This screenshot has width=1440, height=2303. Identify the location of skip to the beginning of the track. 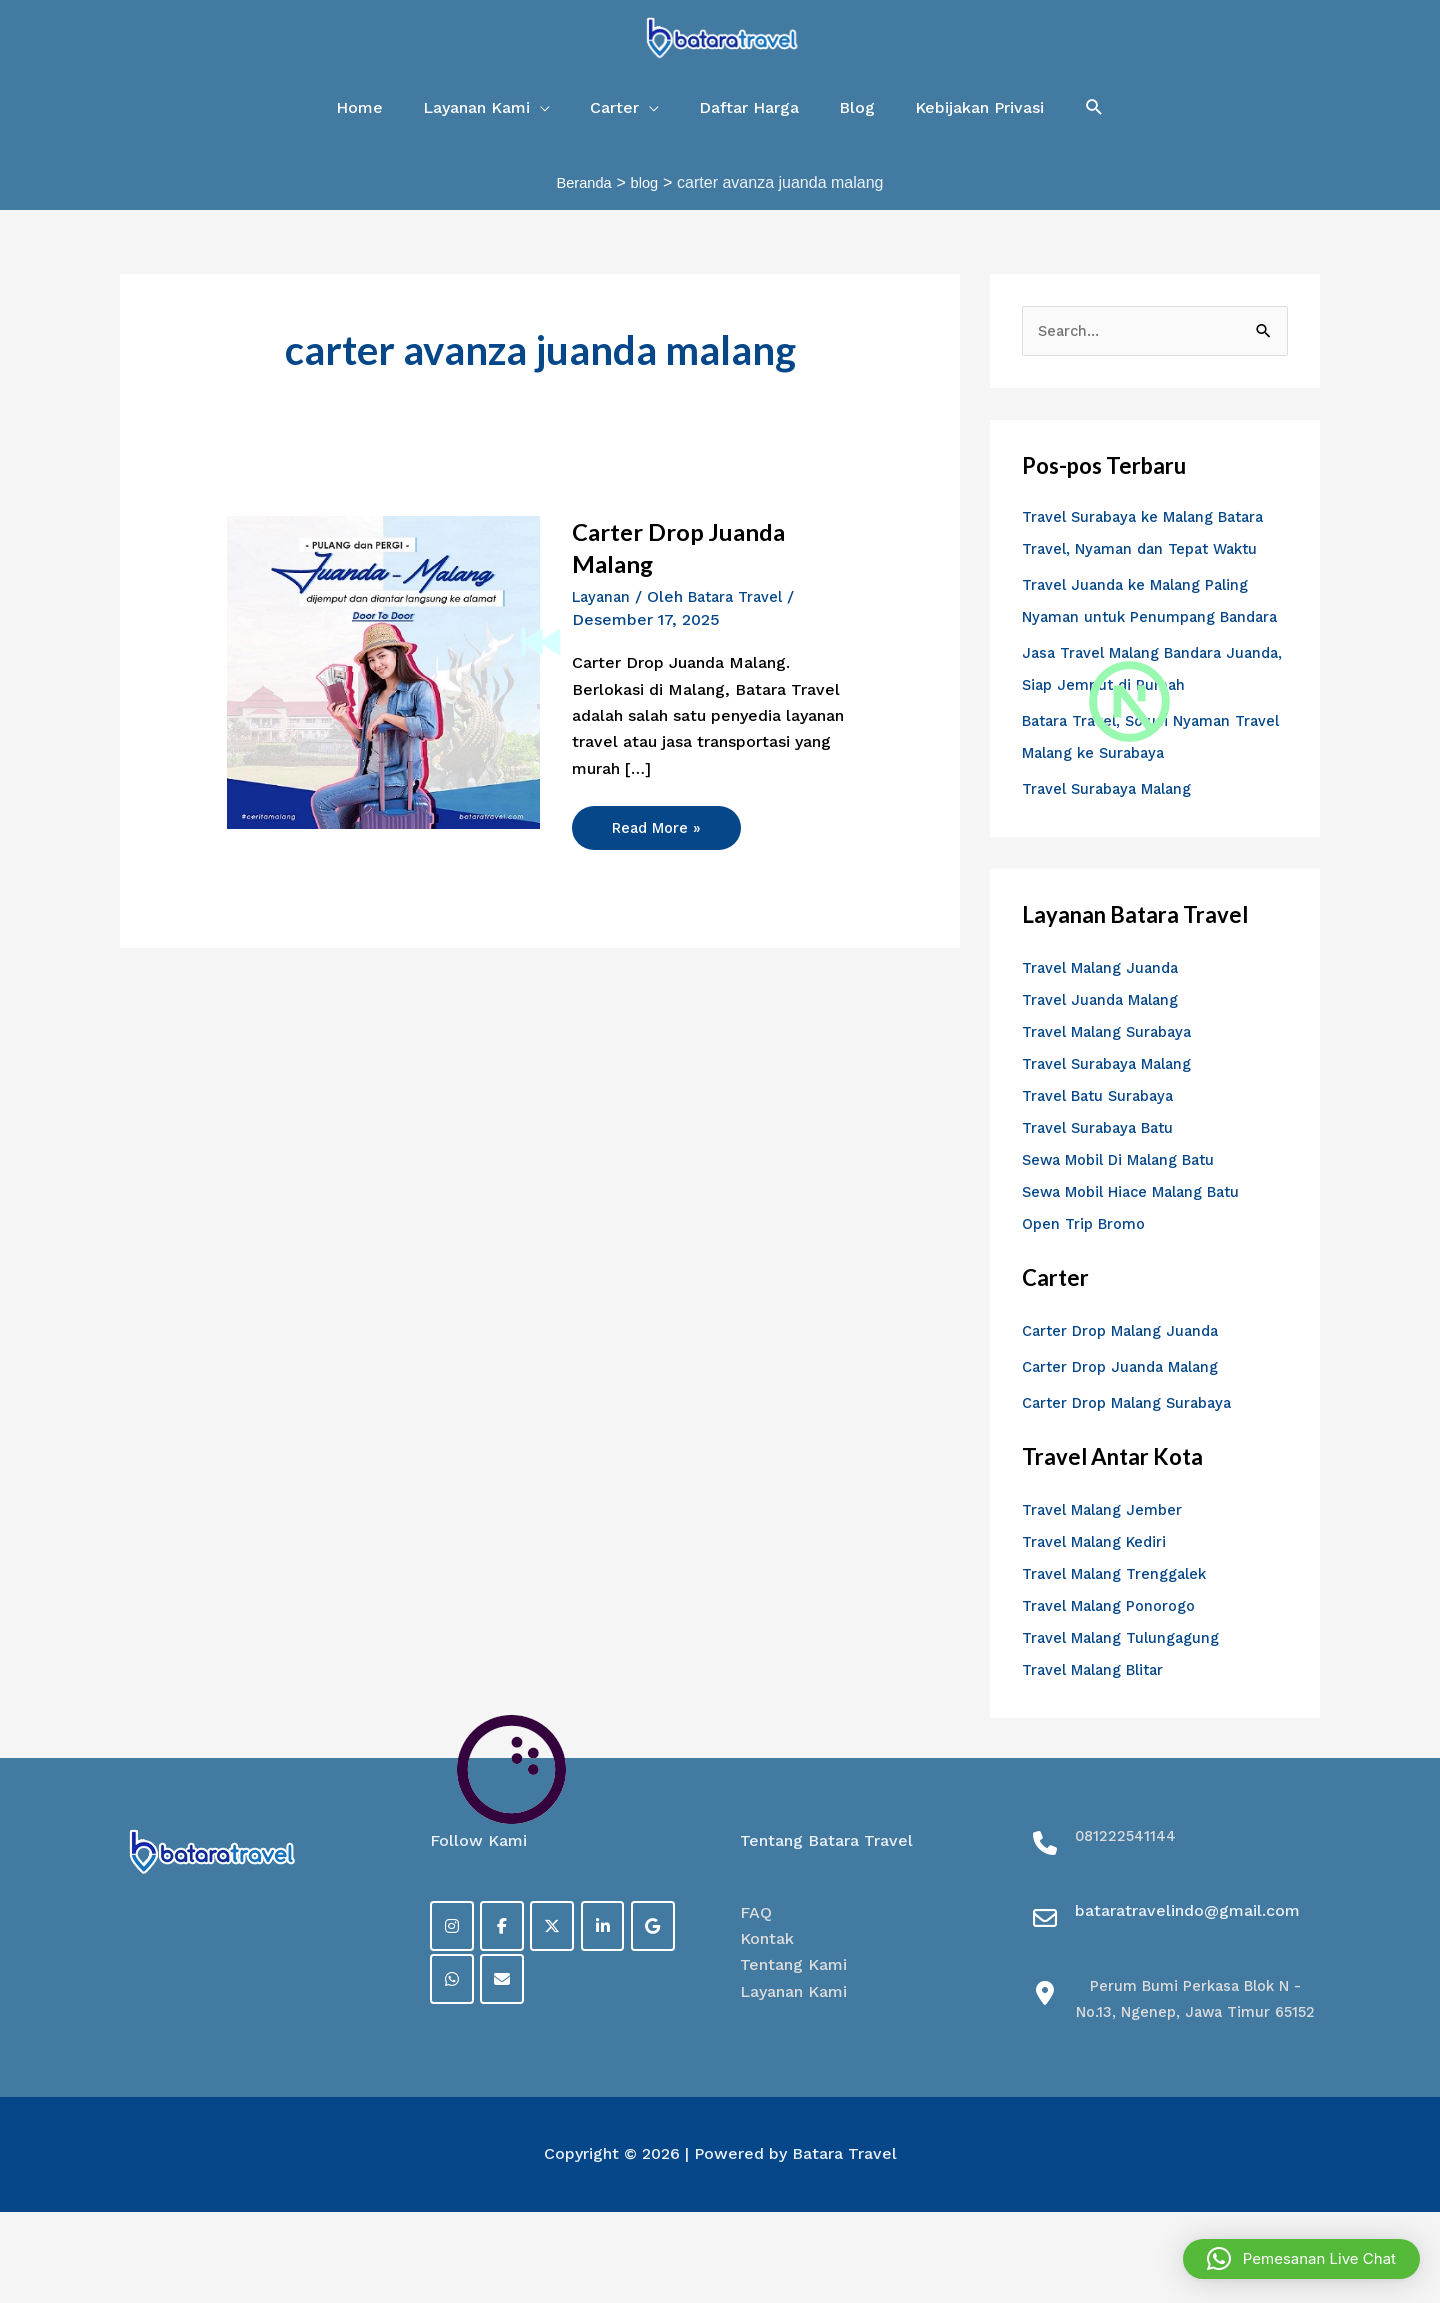
(541, 642).